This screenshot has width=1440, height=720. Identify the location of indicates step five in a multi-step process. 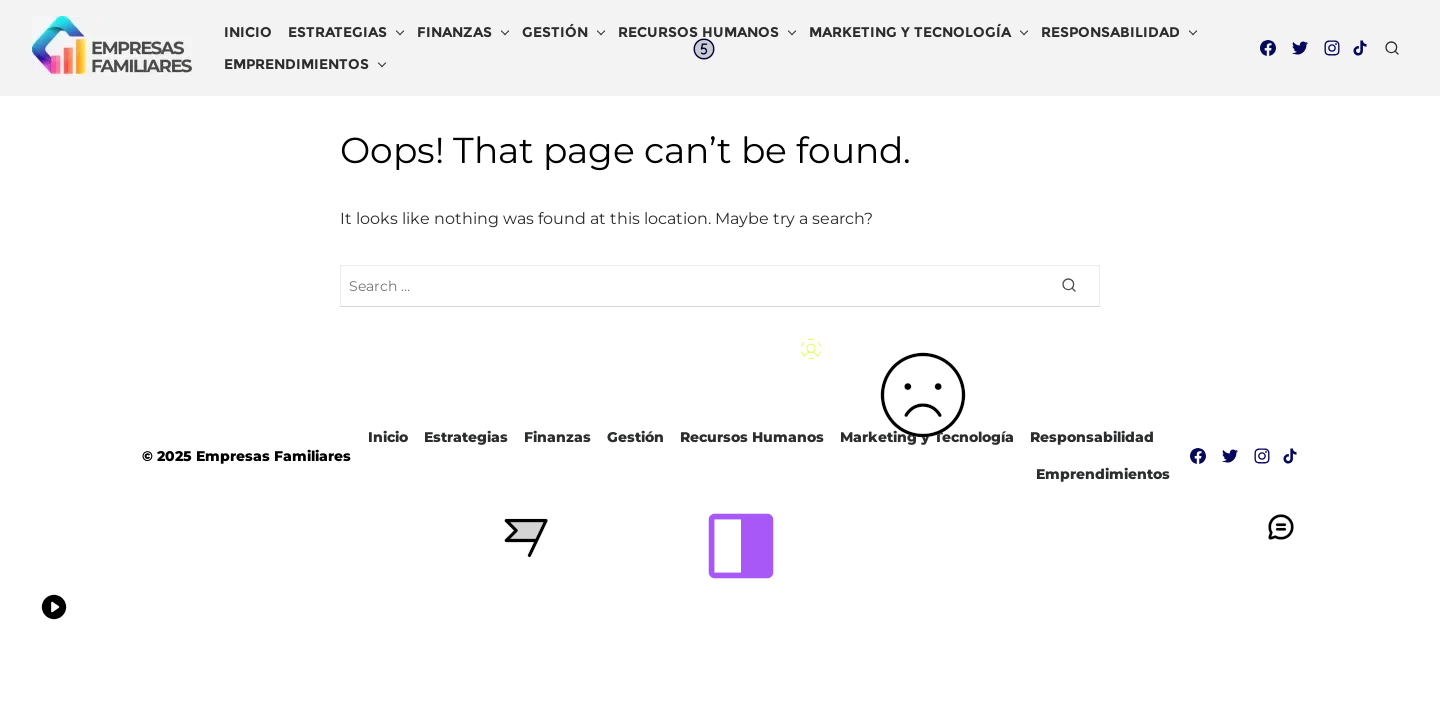
(704, 49).